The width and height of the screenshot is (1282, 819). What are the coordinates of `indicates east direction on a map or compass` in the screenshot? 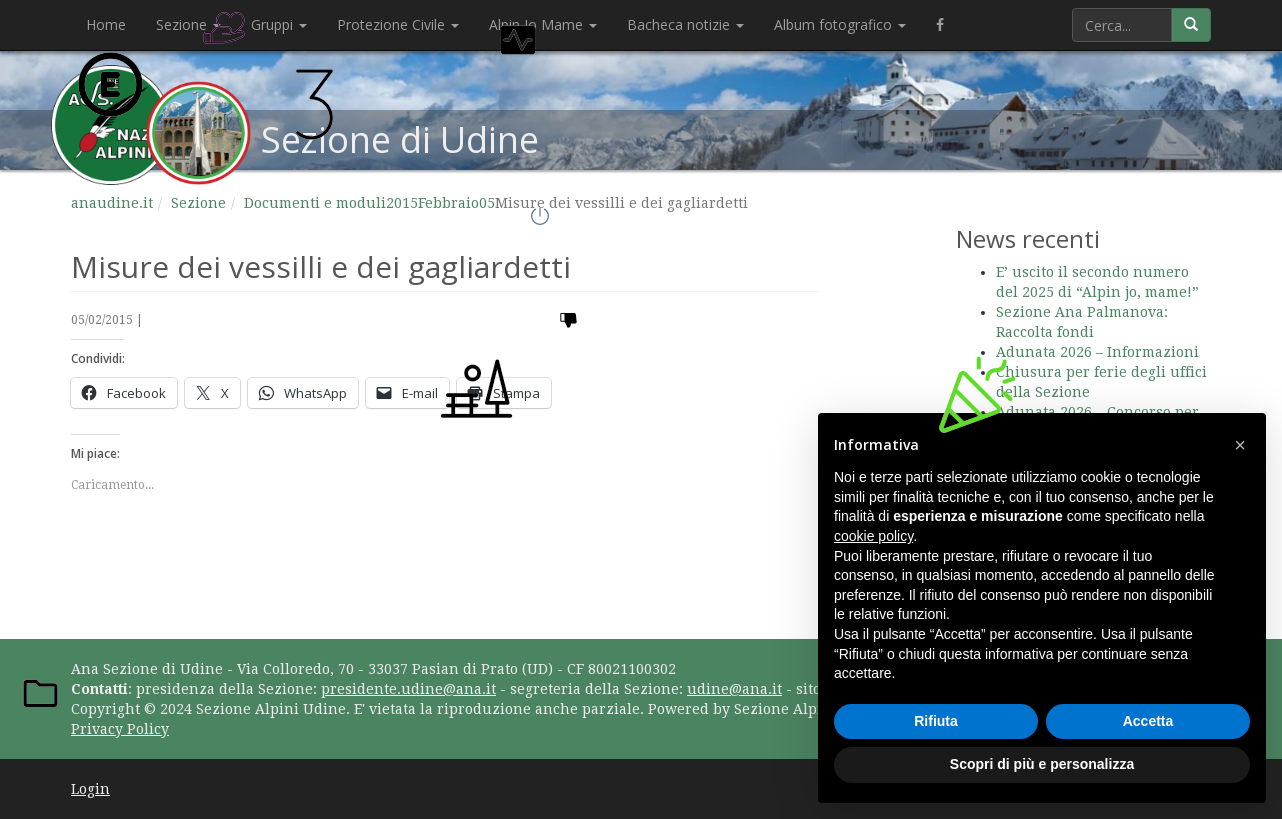 It's located at (110, 84).